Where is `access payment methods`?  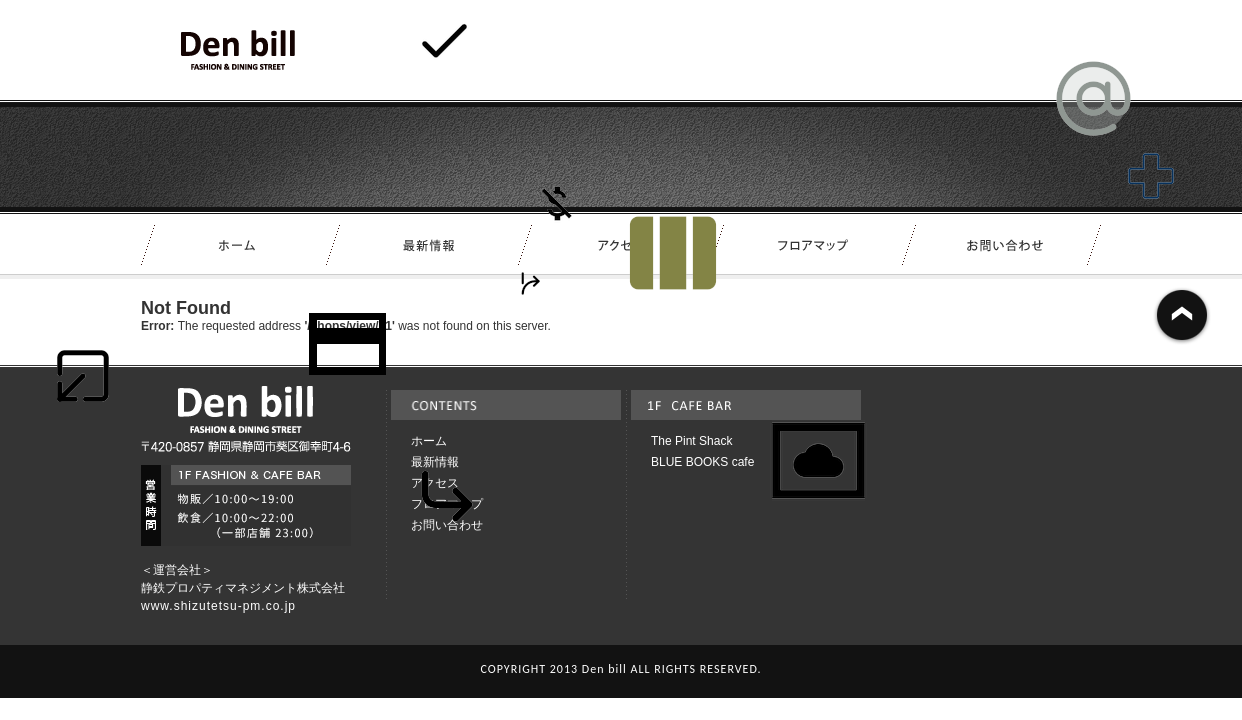 access payment methods is located at coordinates (347, 343).